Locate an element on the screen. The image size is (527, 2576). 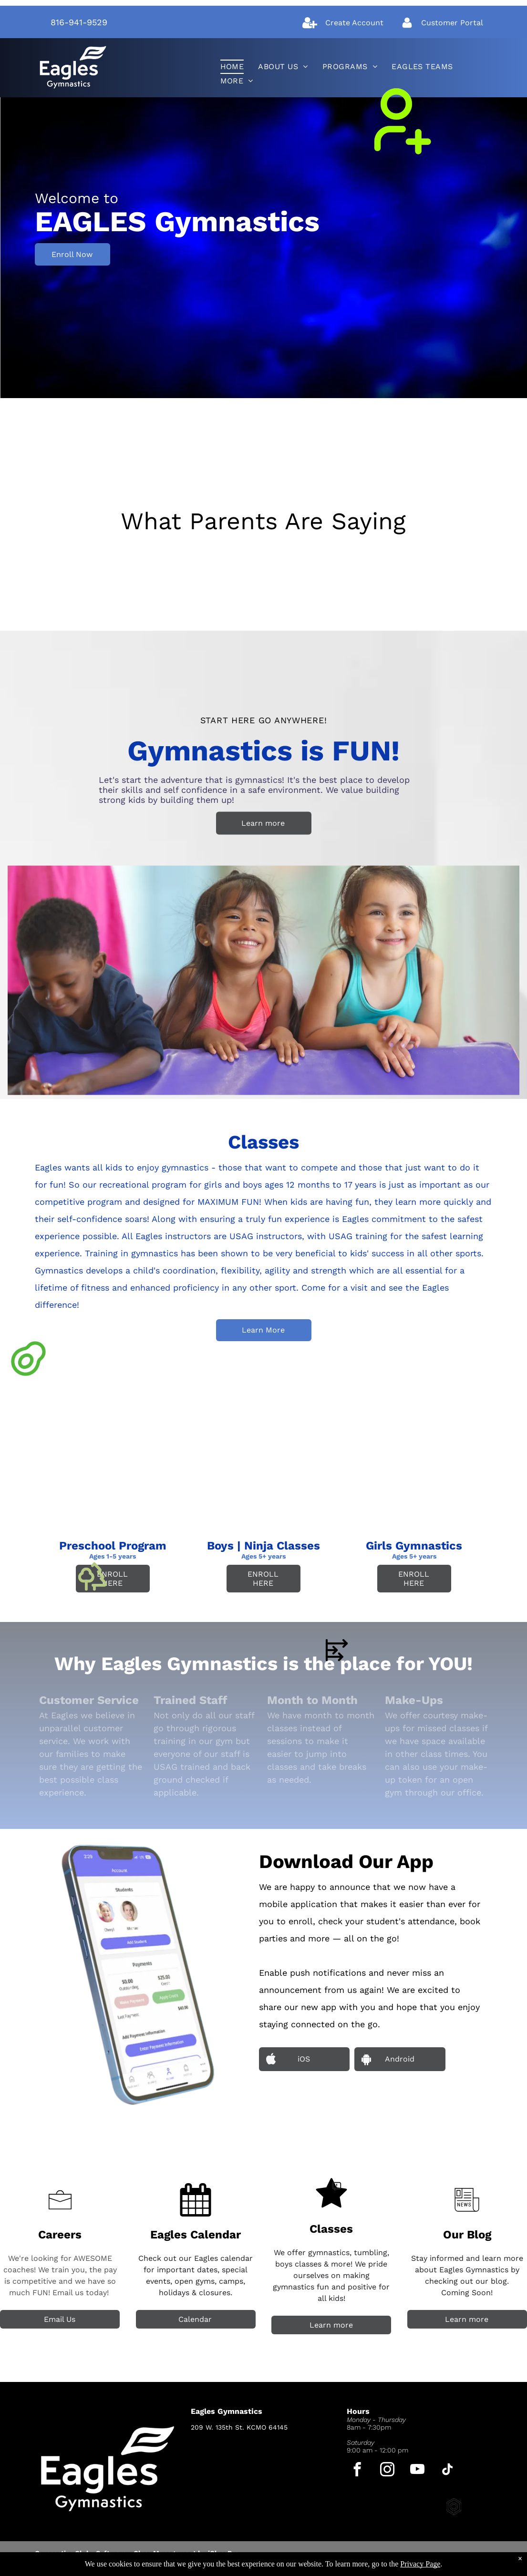
add a new contact or friend is located at coordinates (396, 120).